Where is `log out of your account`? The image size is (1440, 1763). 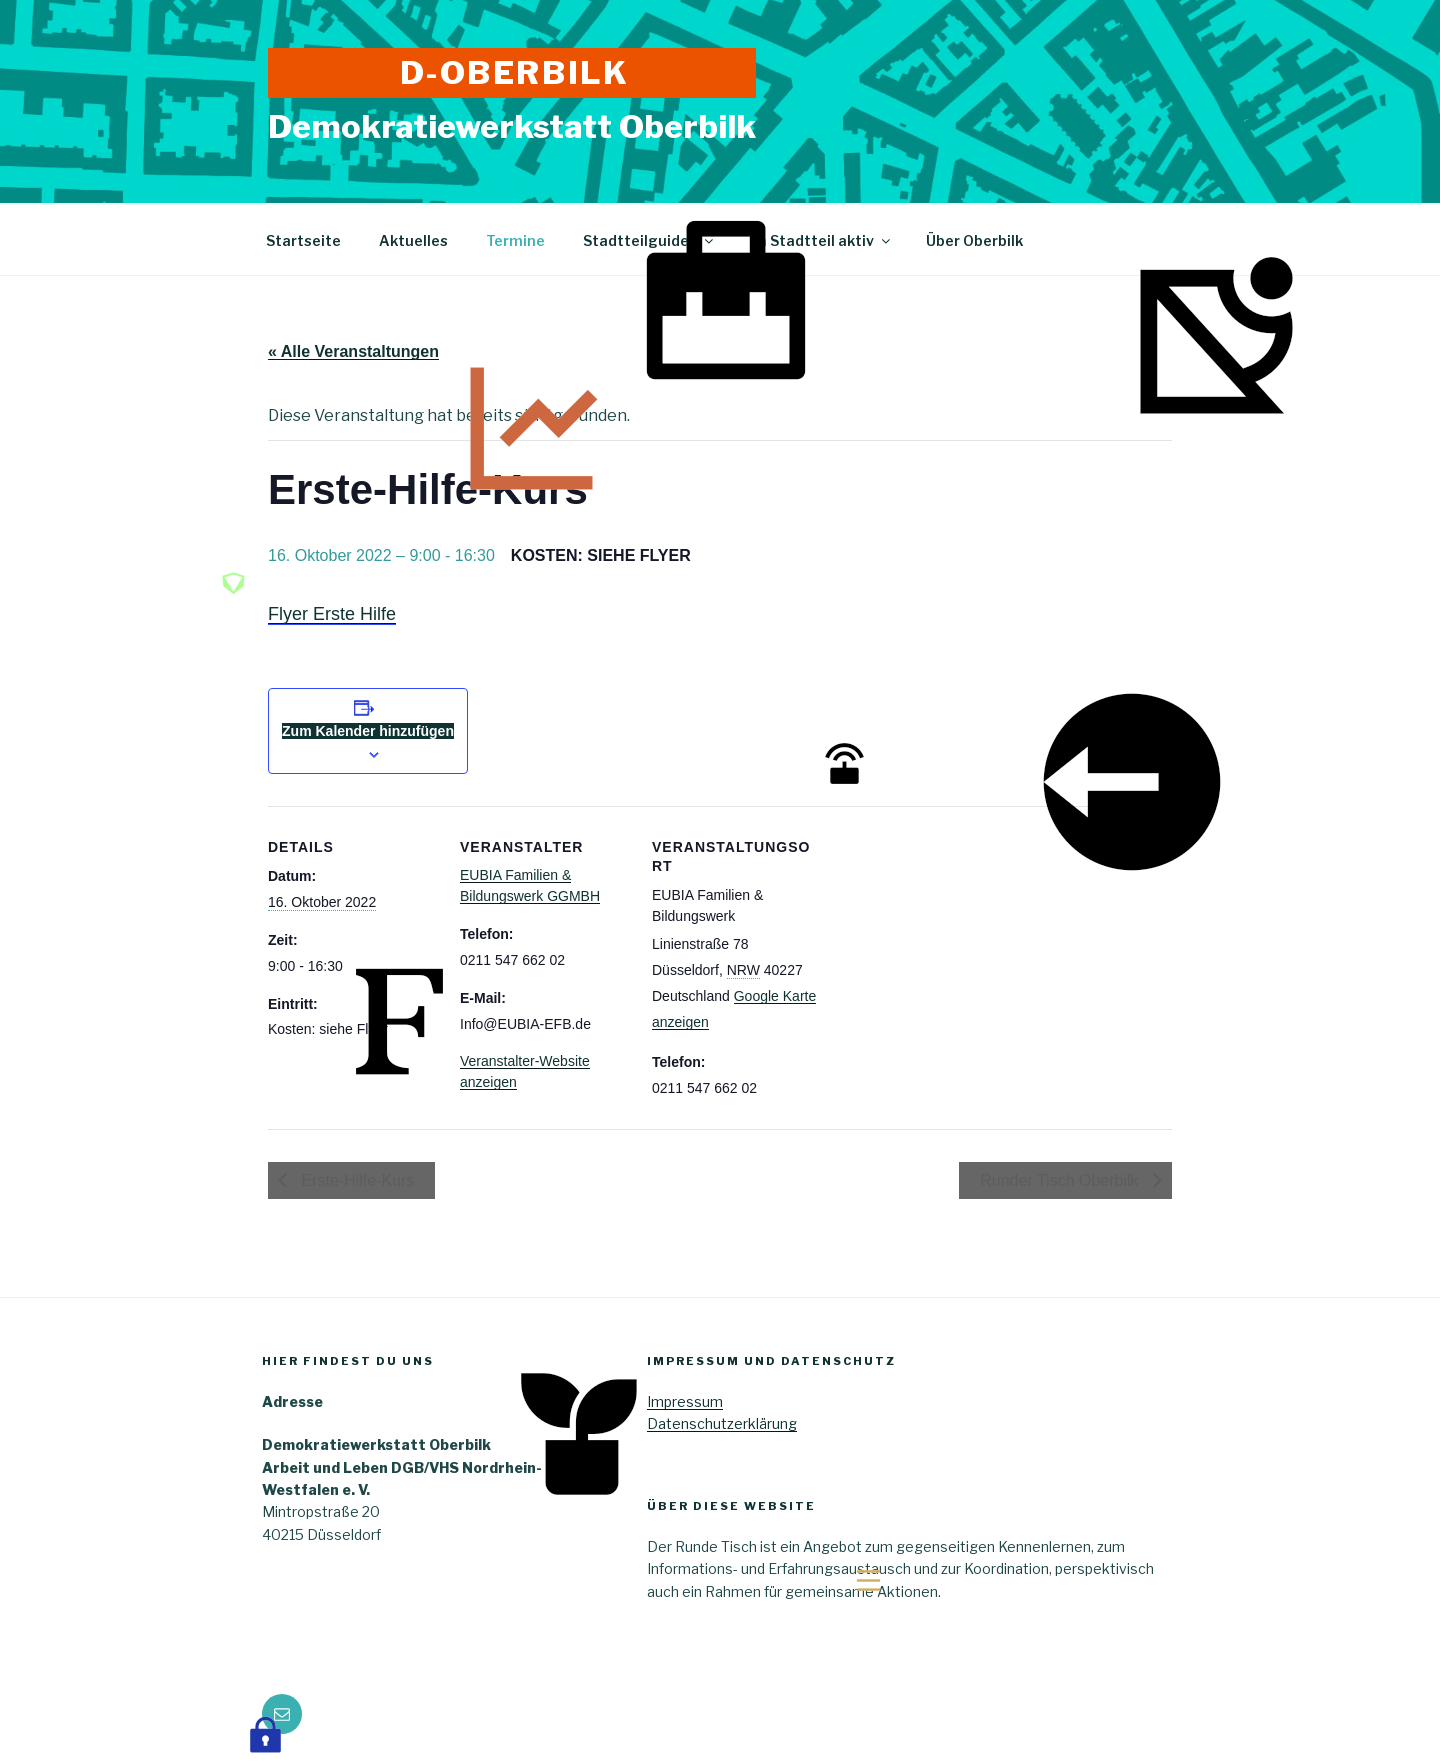
log out of your account is located at coordinates (1132, 782).